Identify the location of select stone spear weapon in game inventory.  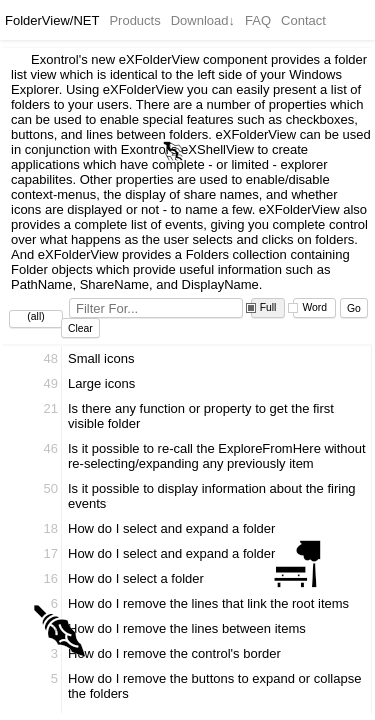
(59, 630).